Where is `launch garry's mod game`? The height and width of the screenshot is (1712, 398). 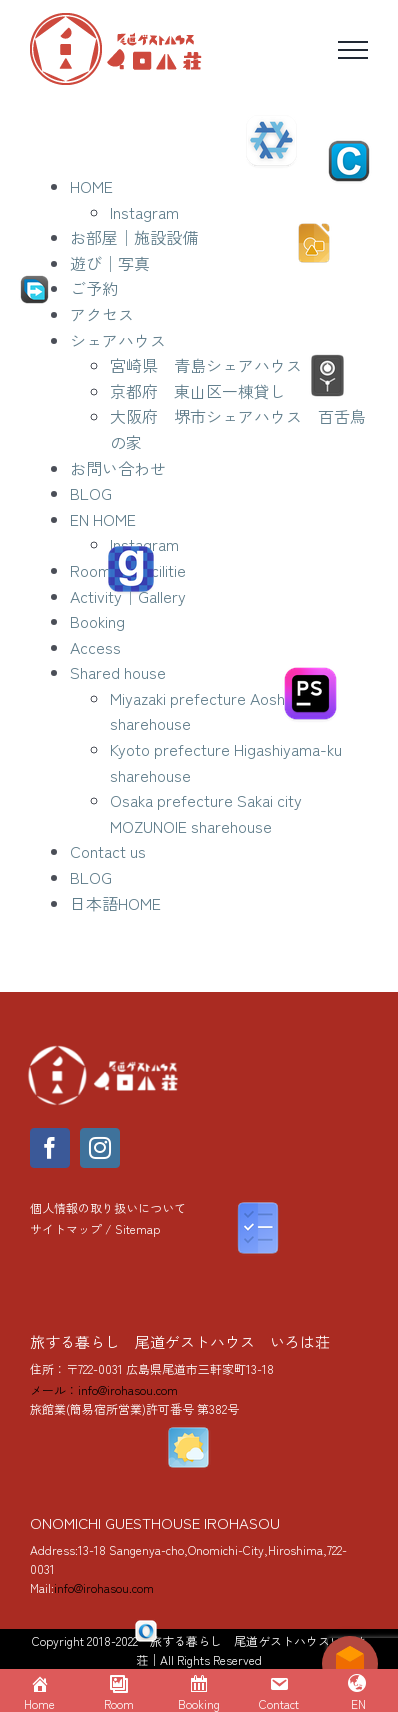
launch garry's mod game is located at coordinates (131, 569).